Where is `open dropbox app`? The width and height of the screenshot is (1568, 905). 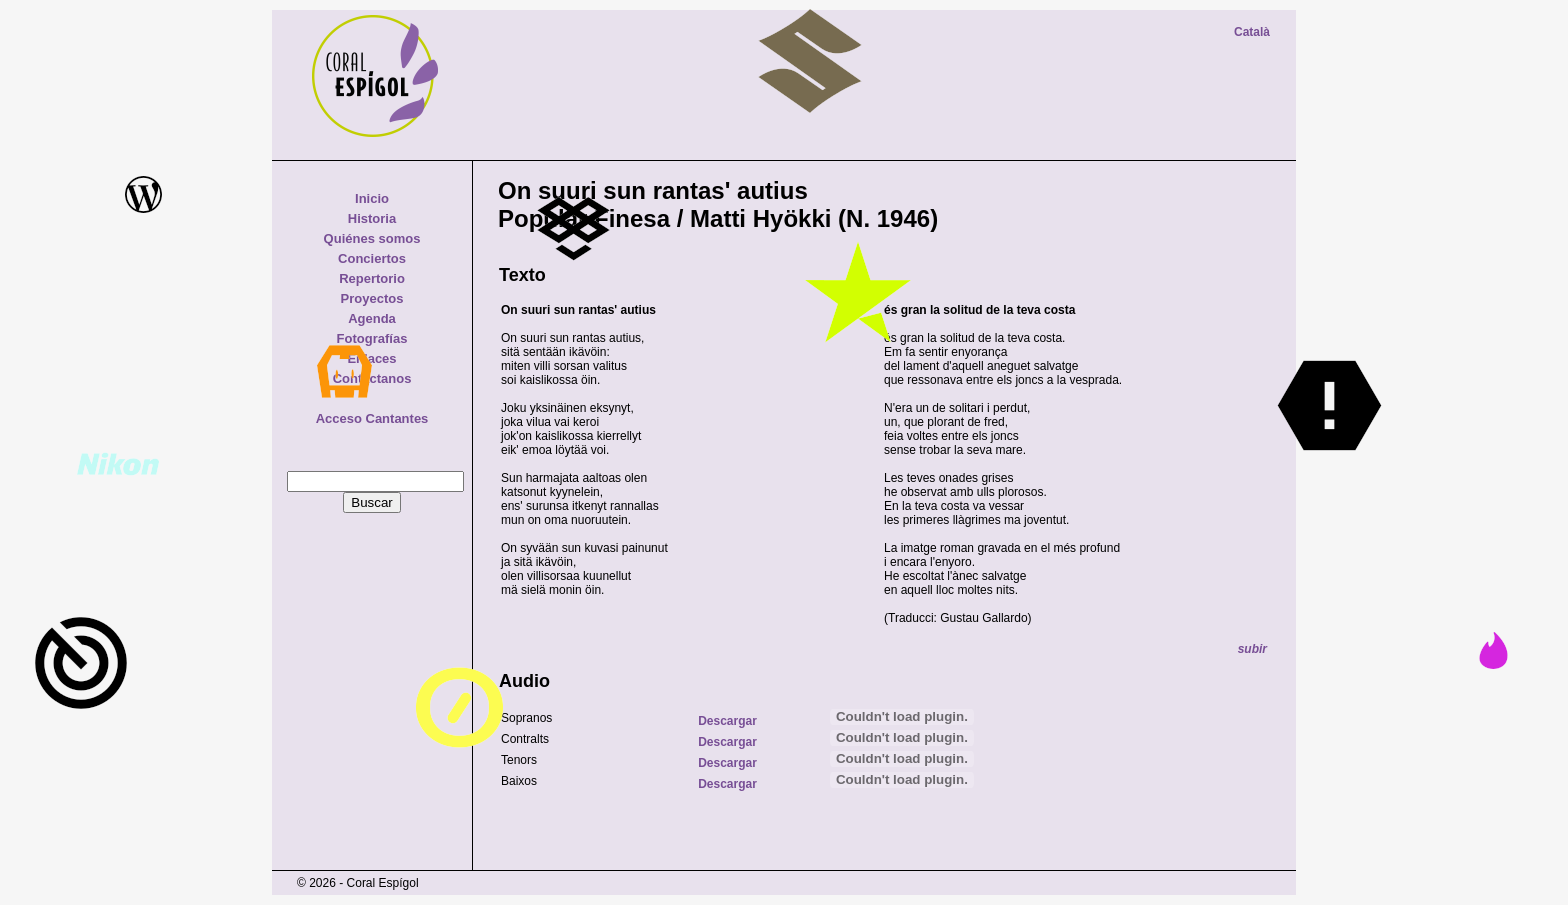
open dropbox app is located at coordinates (573, 226).